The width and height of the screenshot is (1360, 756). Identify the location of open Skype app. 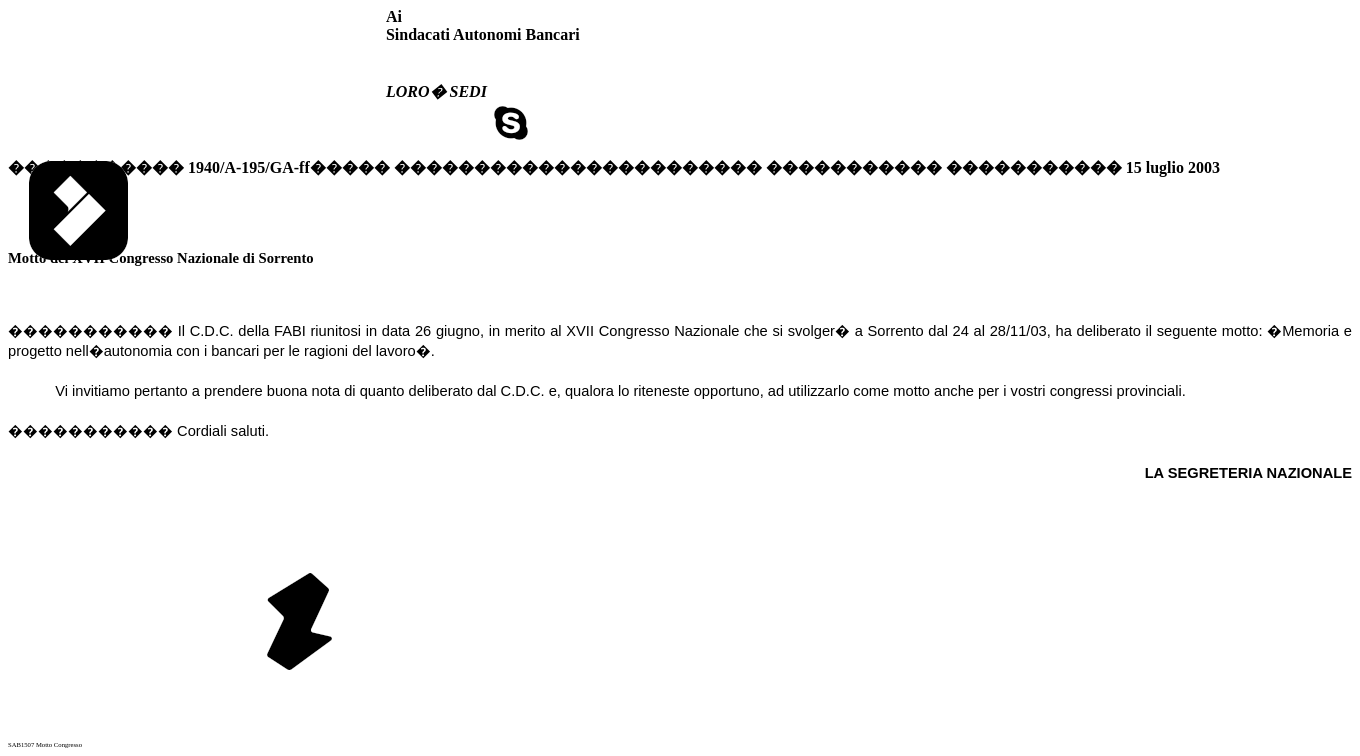
(511, 123).